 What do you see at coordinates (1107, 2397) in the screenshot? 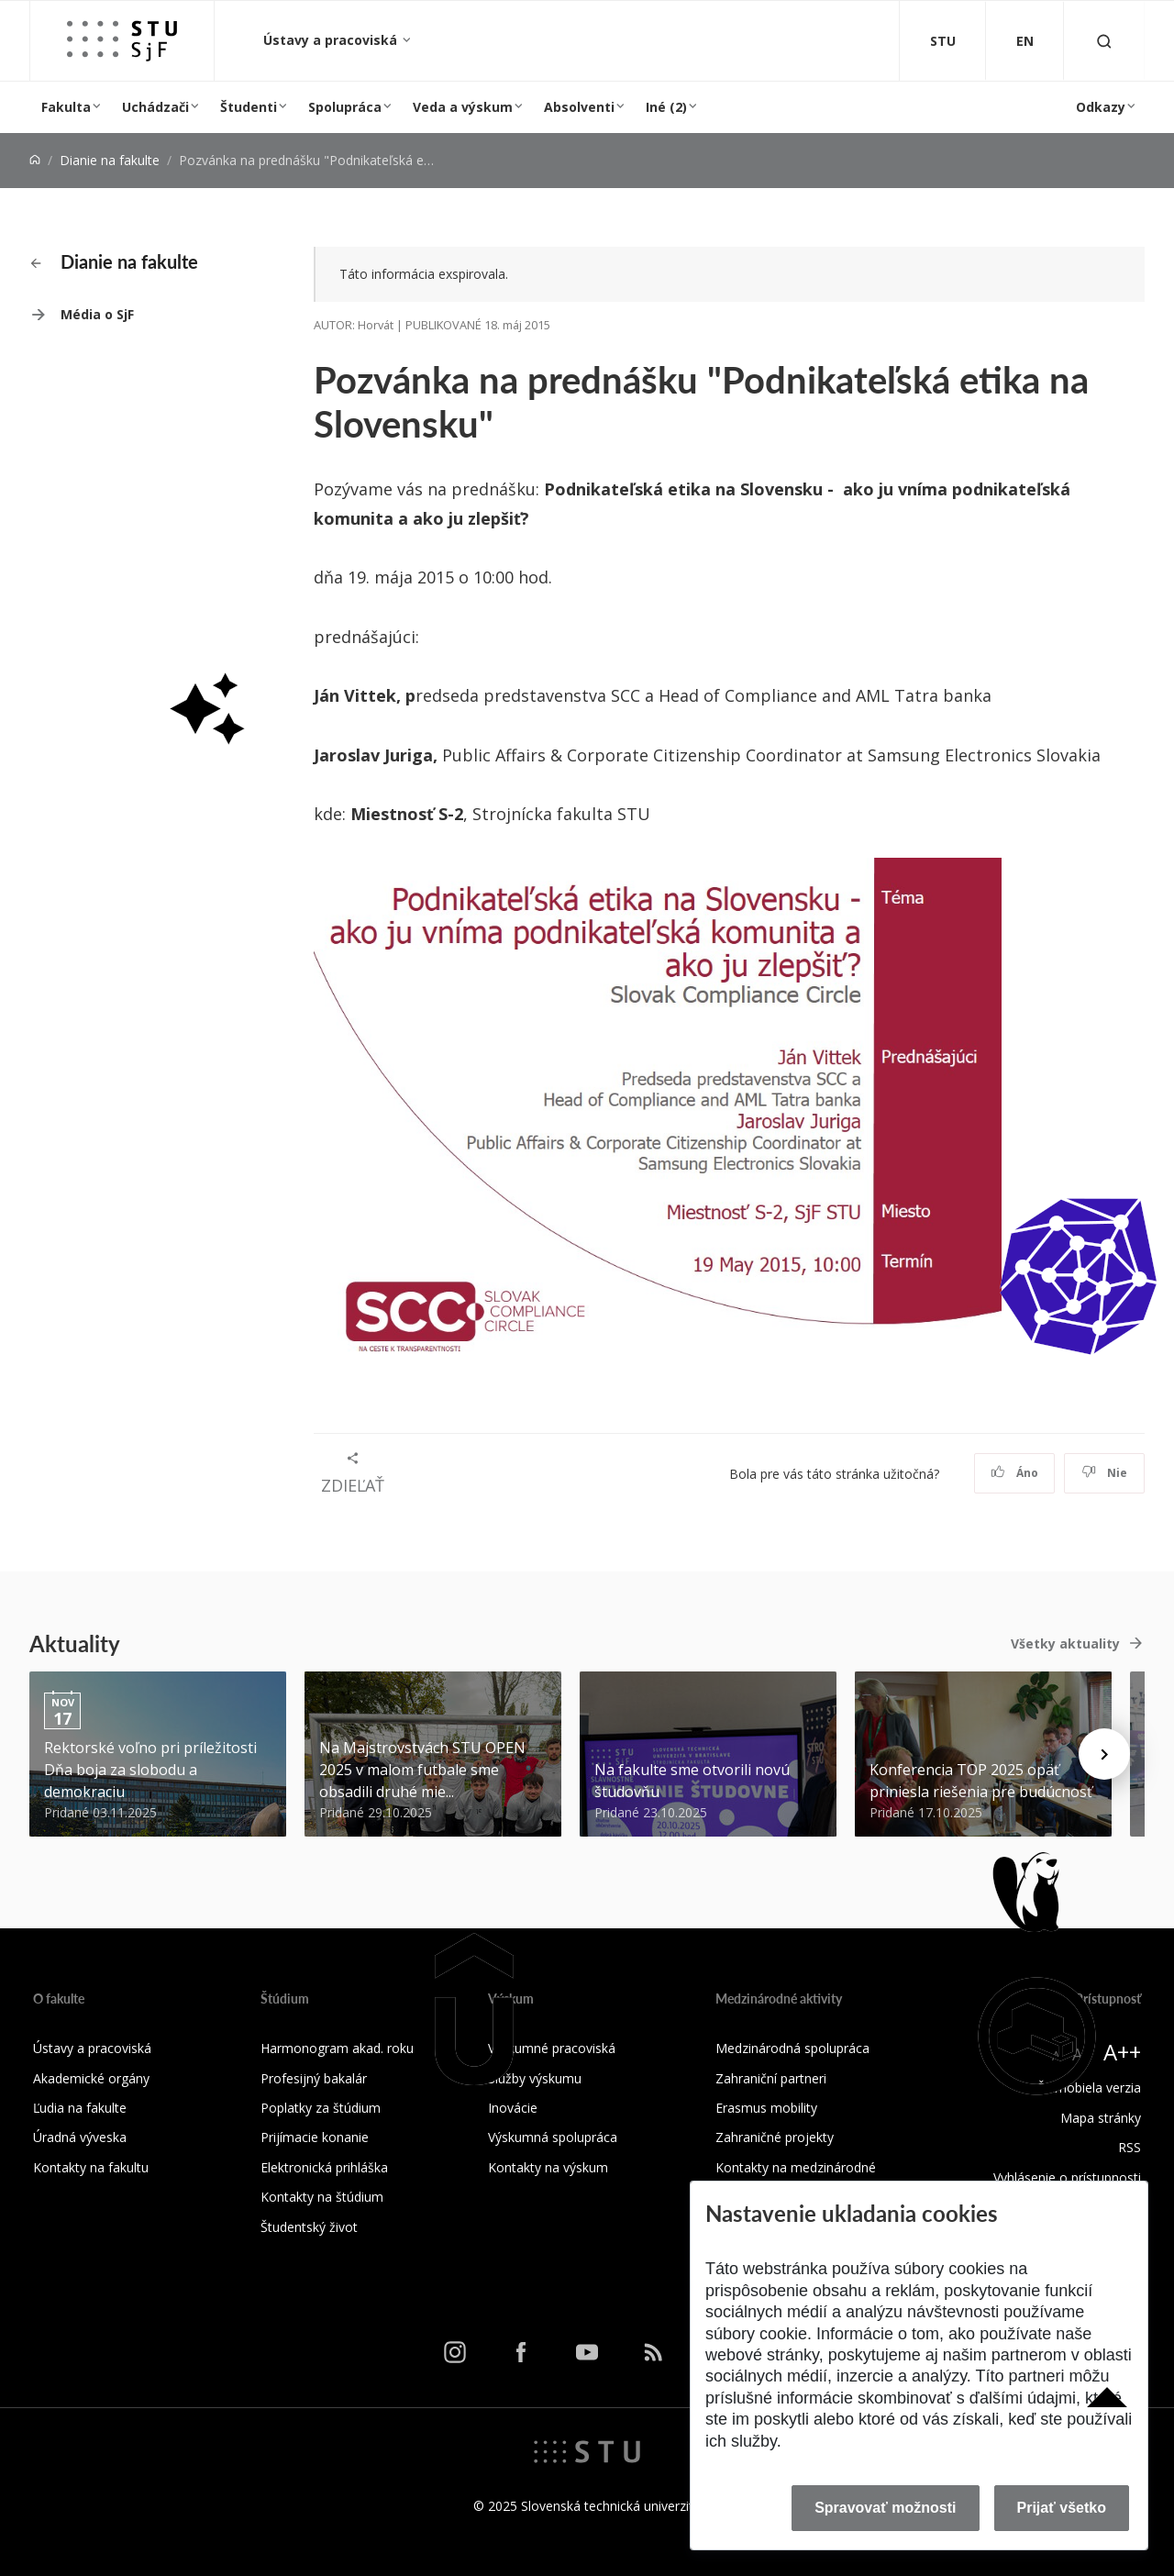
I see `expand or show more content above` at bounding box center [1107, 2397].